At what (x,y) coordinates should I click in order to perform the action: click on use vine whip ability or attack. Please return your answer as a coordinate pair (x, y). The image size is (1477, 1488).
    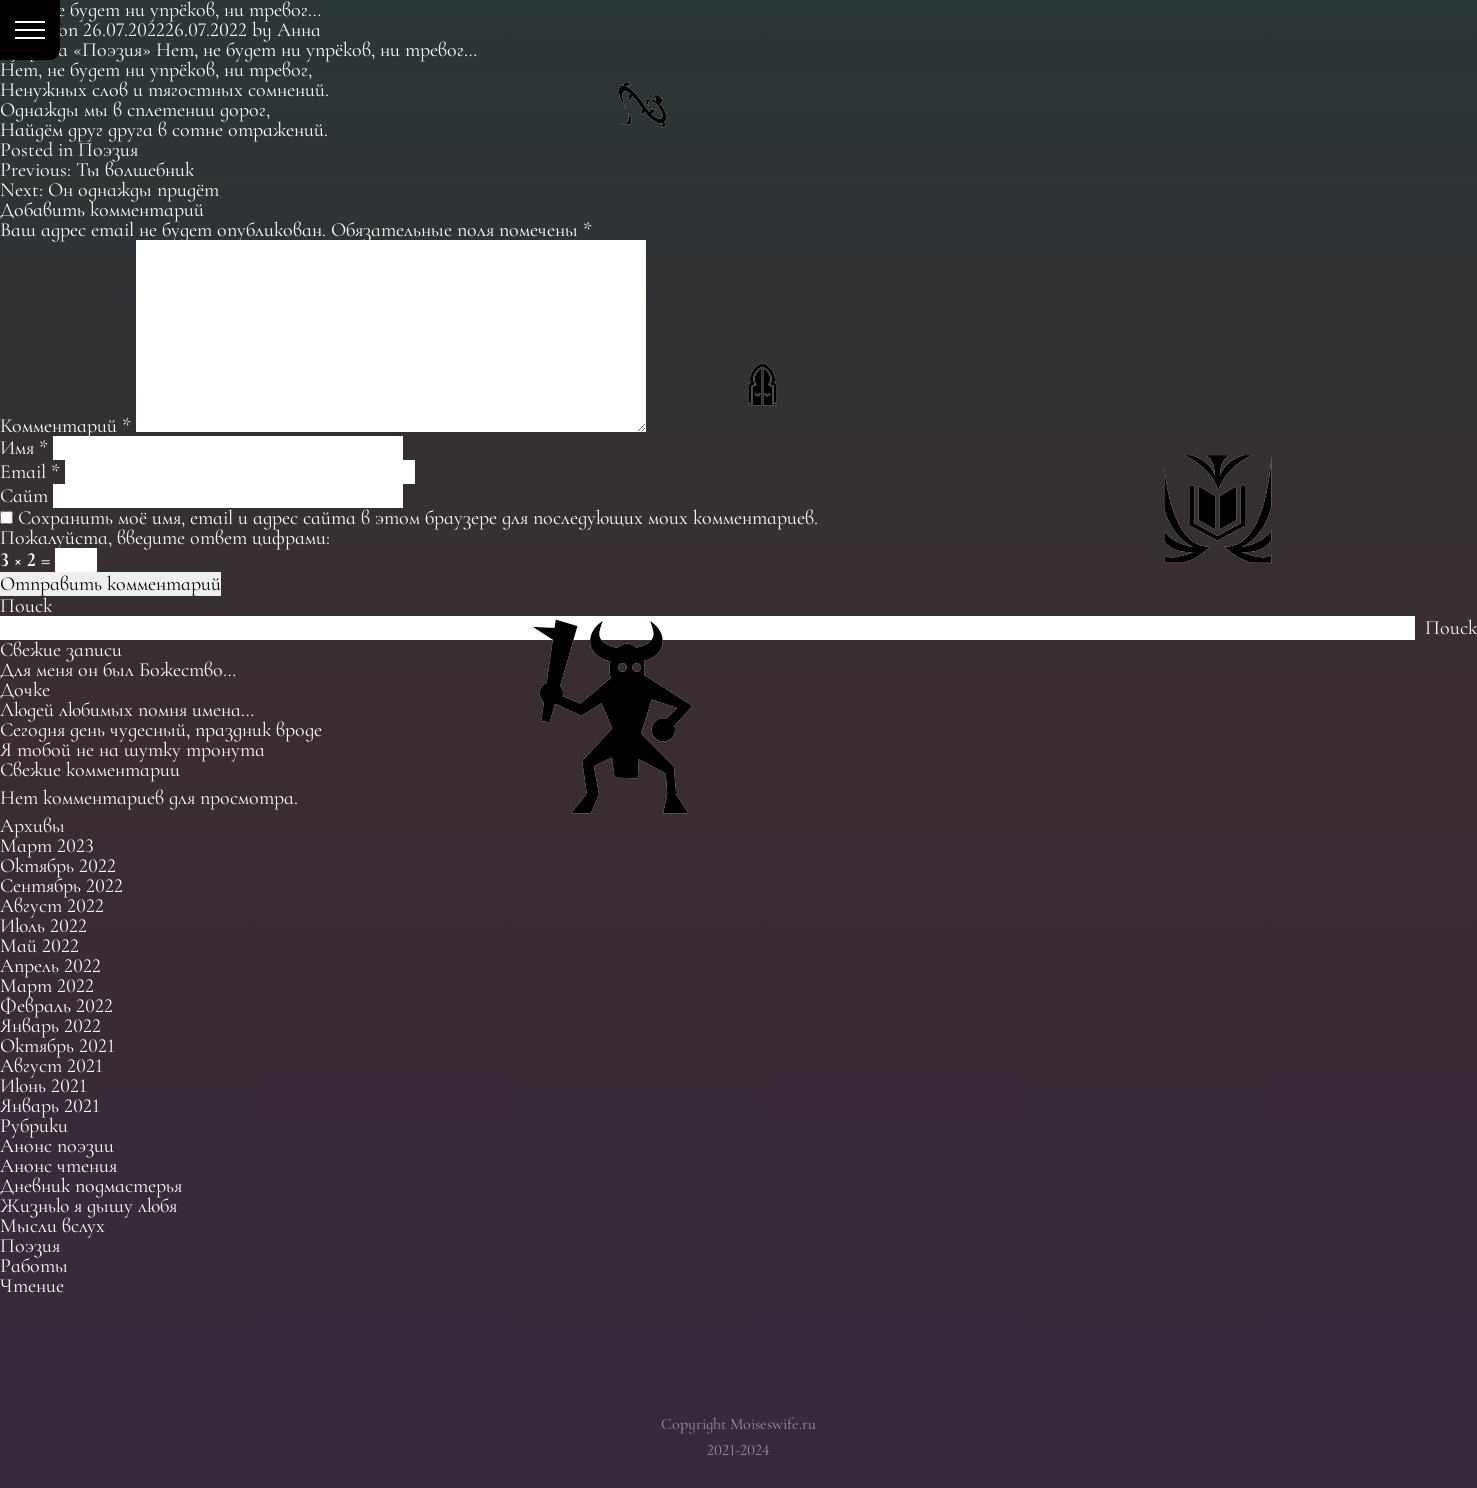
    Looking at the image, I should click on (642, 104).